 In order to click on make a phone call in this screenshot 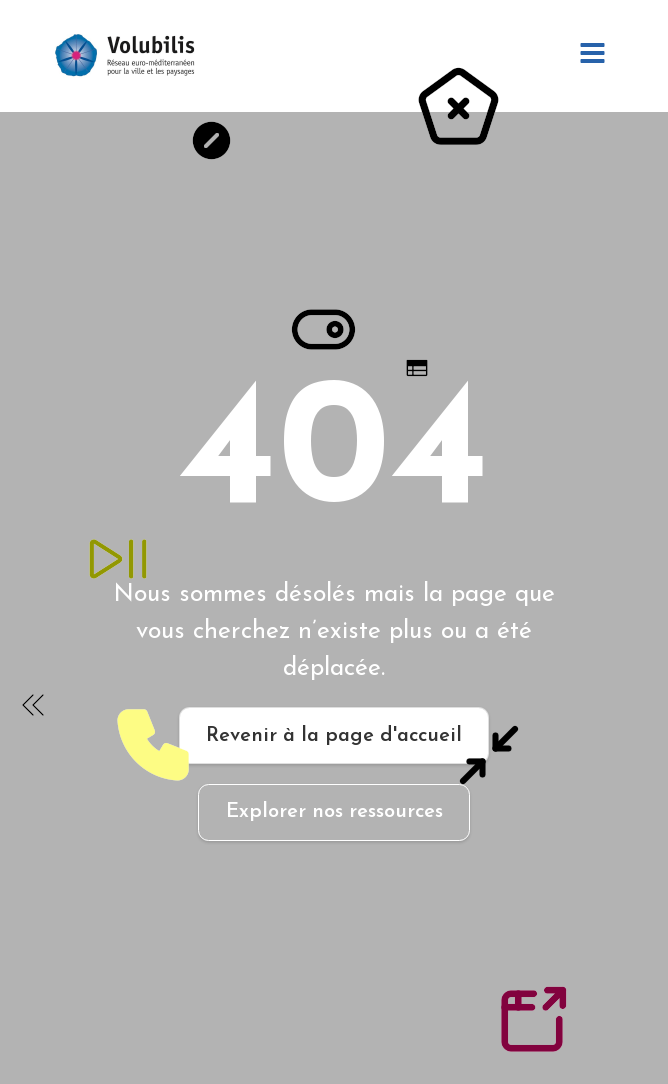, I will do `click(155, 743)`.